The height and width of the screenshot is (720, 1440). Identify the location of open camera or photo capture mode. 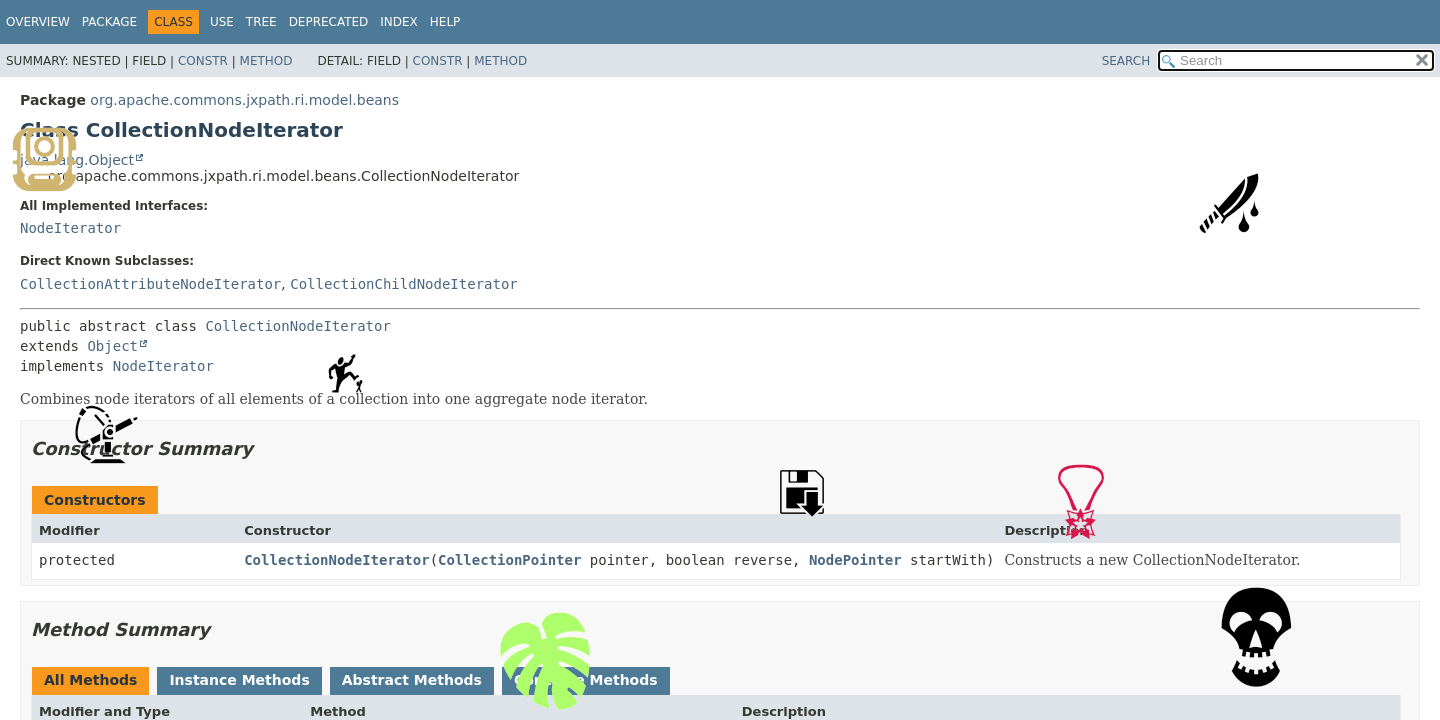
(44, 159).